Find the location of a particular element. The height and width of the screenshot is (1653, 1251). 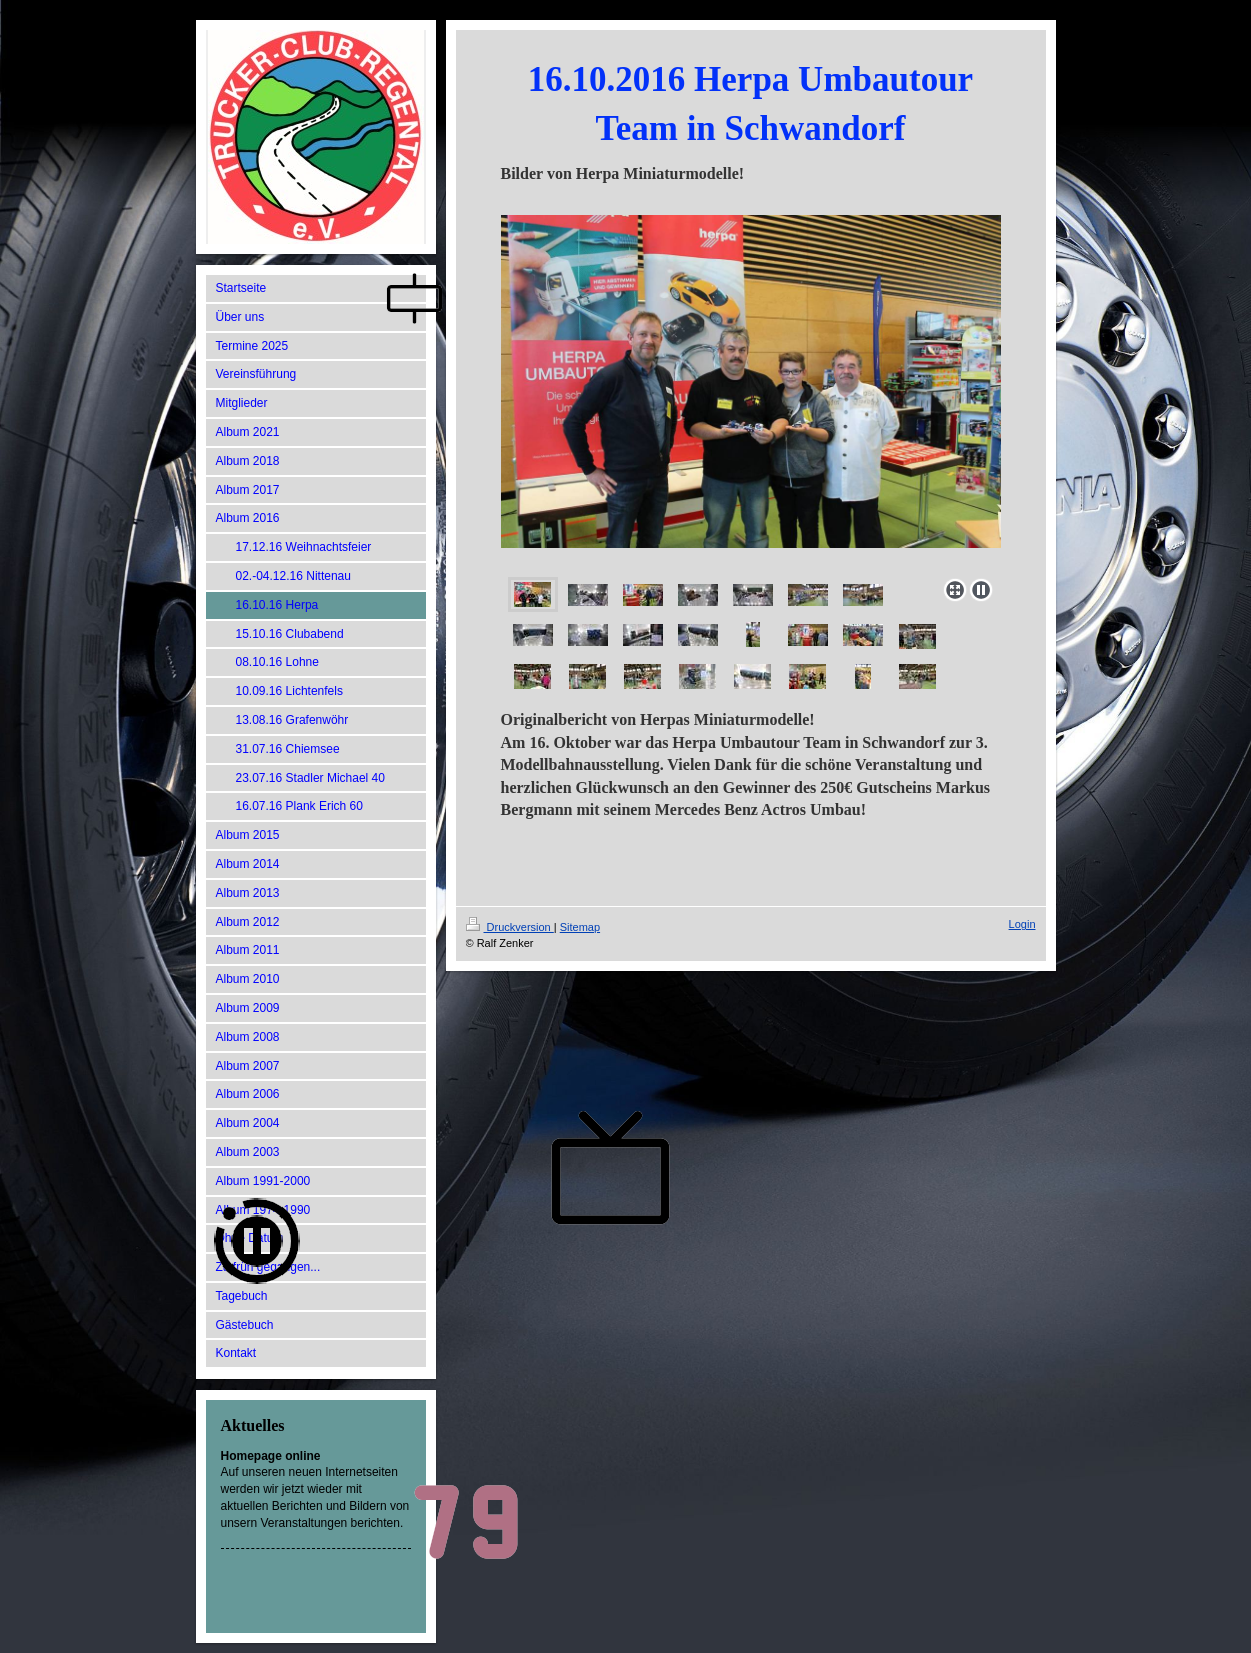

access TV or video streaming features is located at coordinates (610, 1174).